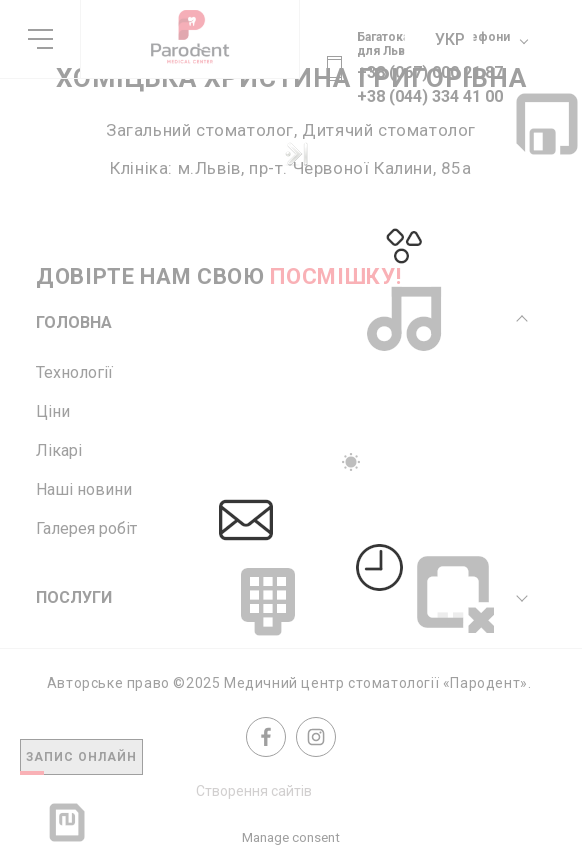  Describe the element at coordinates (404, 246) in the screenshot. I see `access symbols and special characters` at that location.